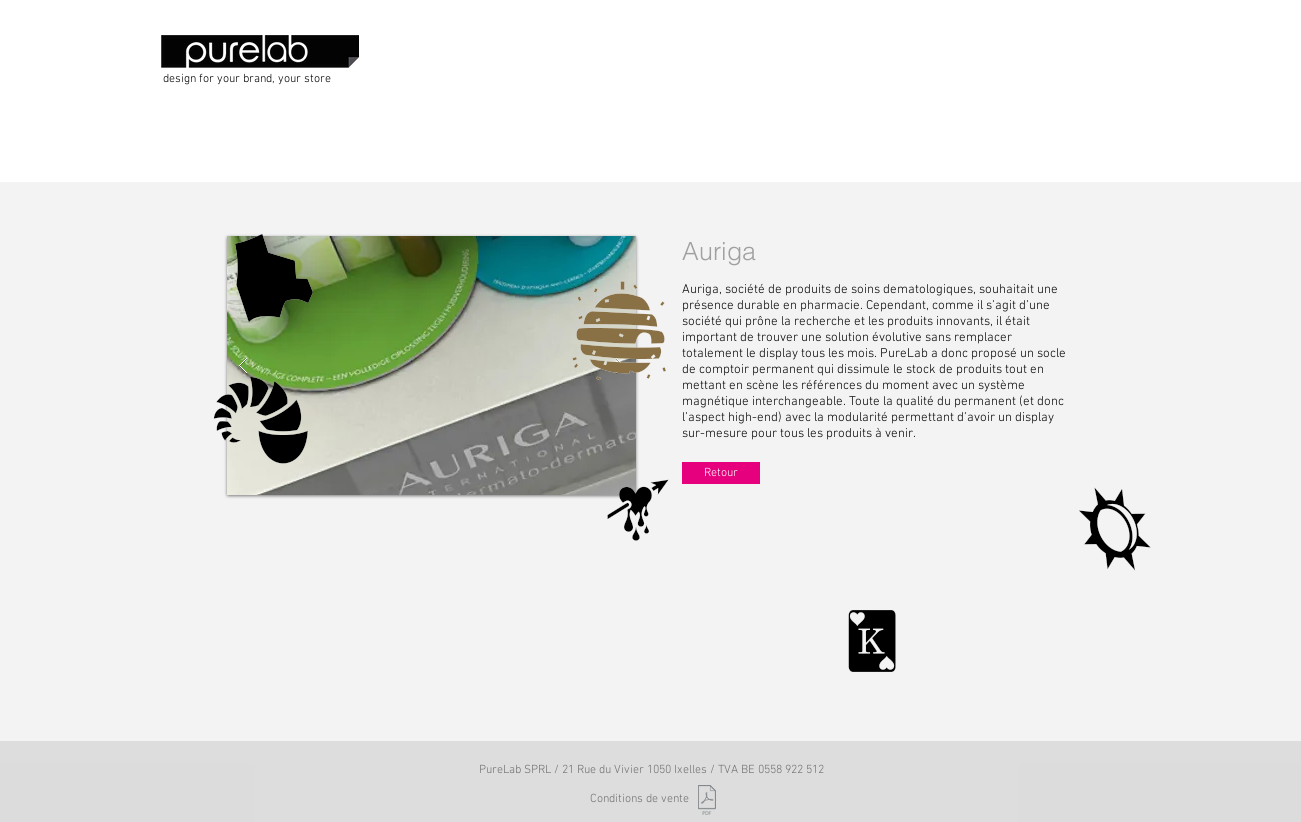  What do you see at coordinates (274, 278) in the screenshot?
I see `select Bolivia as your country or region` at bounding box center [274, 278].